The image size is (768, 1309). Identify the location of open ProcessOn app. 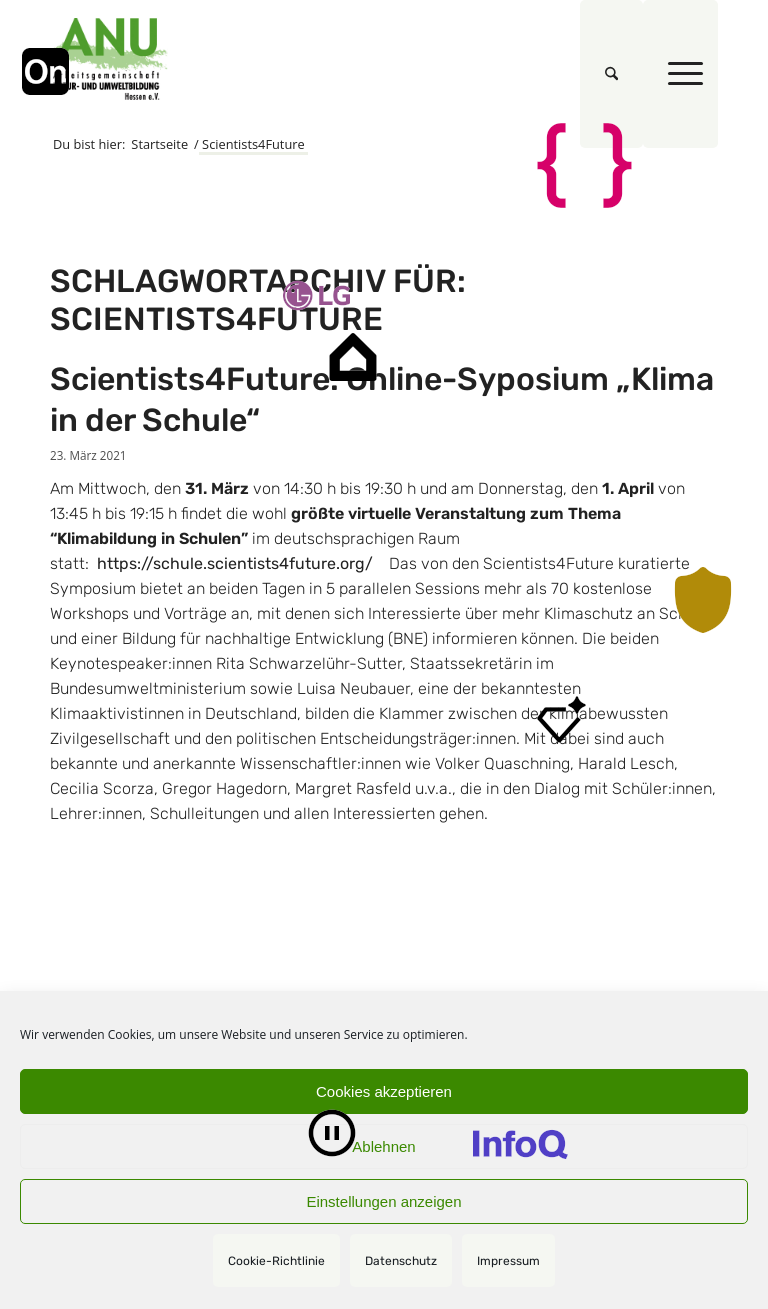
(45, 71).